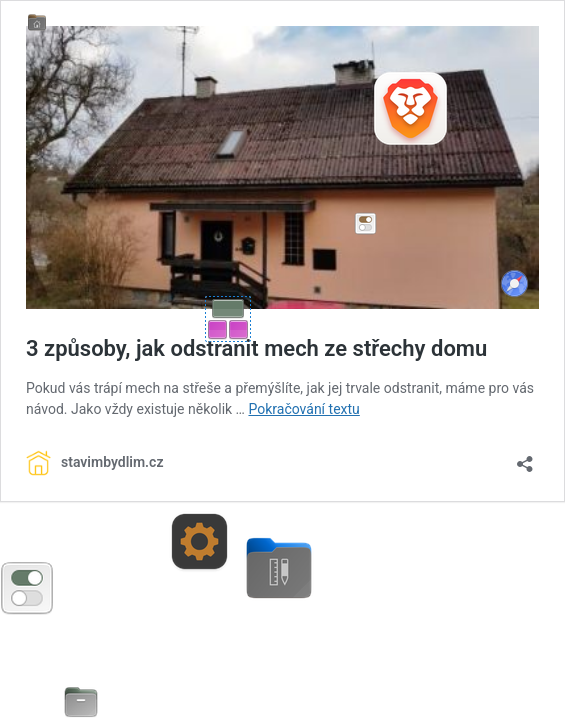 The image size is (565, 720). What do you see at coordinates (410, 108) in the screenshot?
I see `open the Brave browser` at bounding box center [410, 108].